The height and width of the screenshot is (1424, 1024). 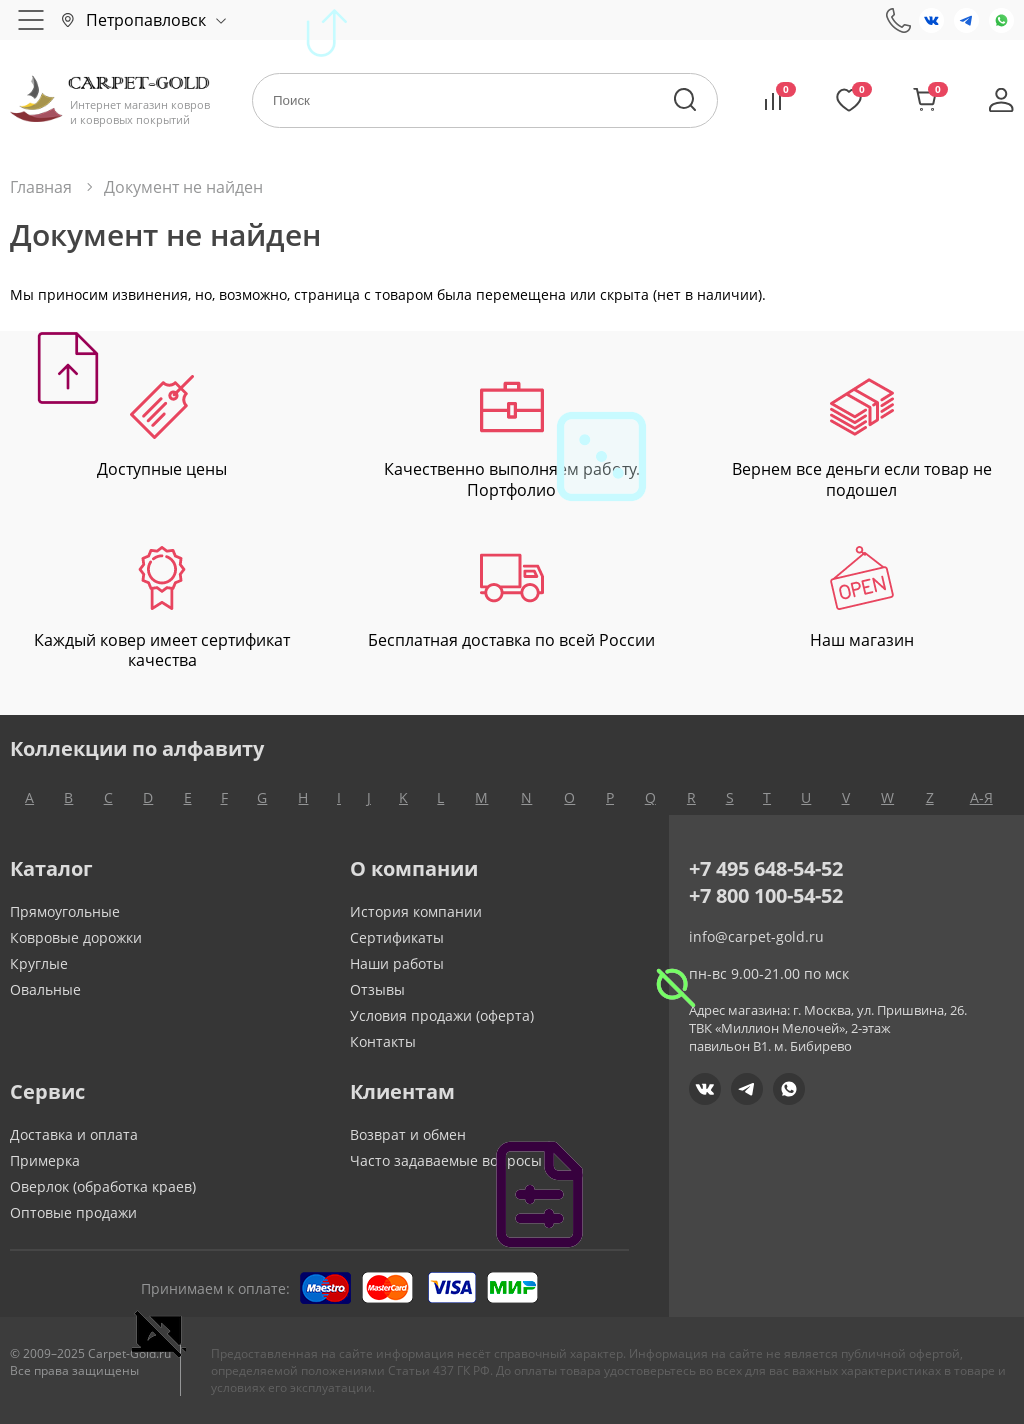 I want to click on upload a file, so click(x=68, y=368).